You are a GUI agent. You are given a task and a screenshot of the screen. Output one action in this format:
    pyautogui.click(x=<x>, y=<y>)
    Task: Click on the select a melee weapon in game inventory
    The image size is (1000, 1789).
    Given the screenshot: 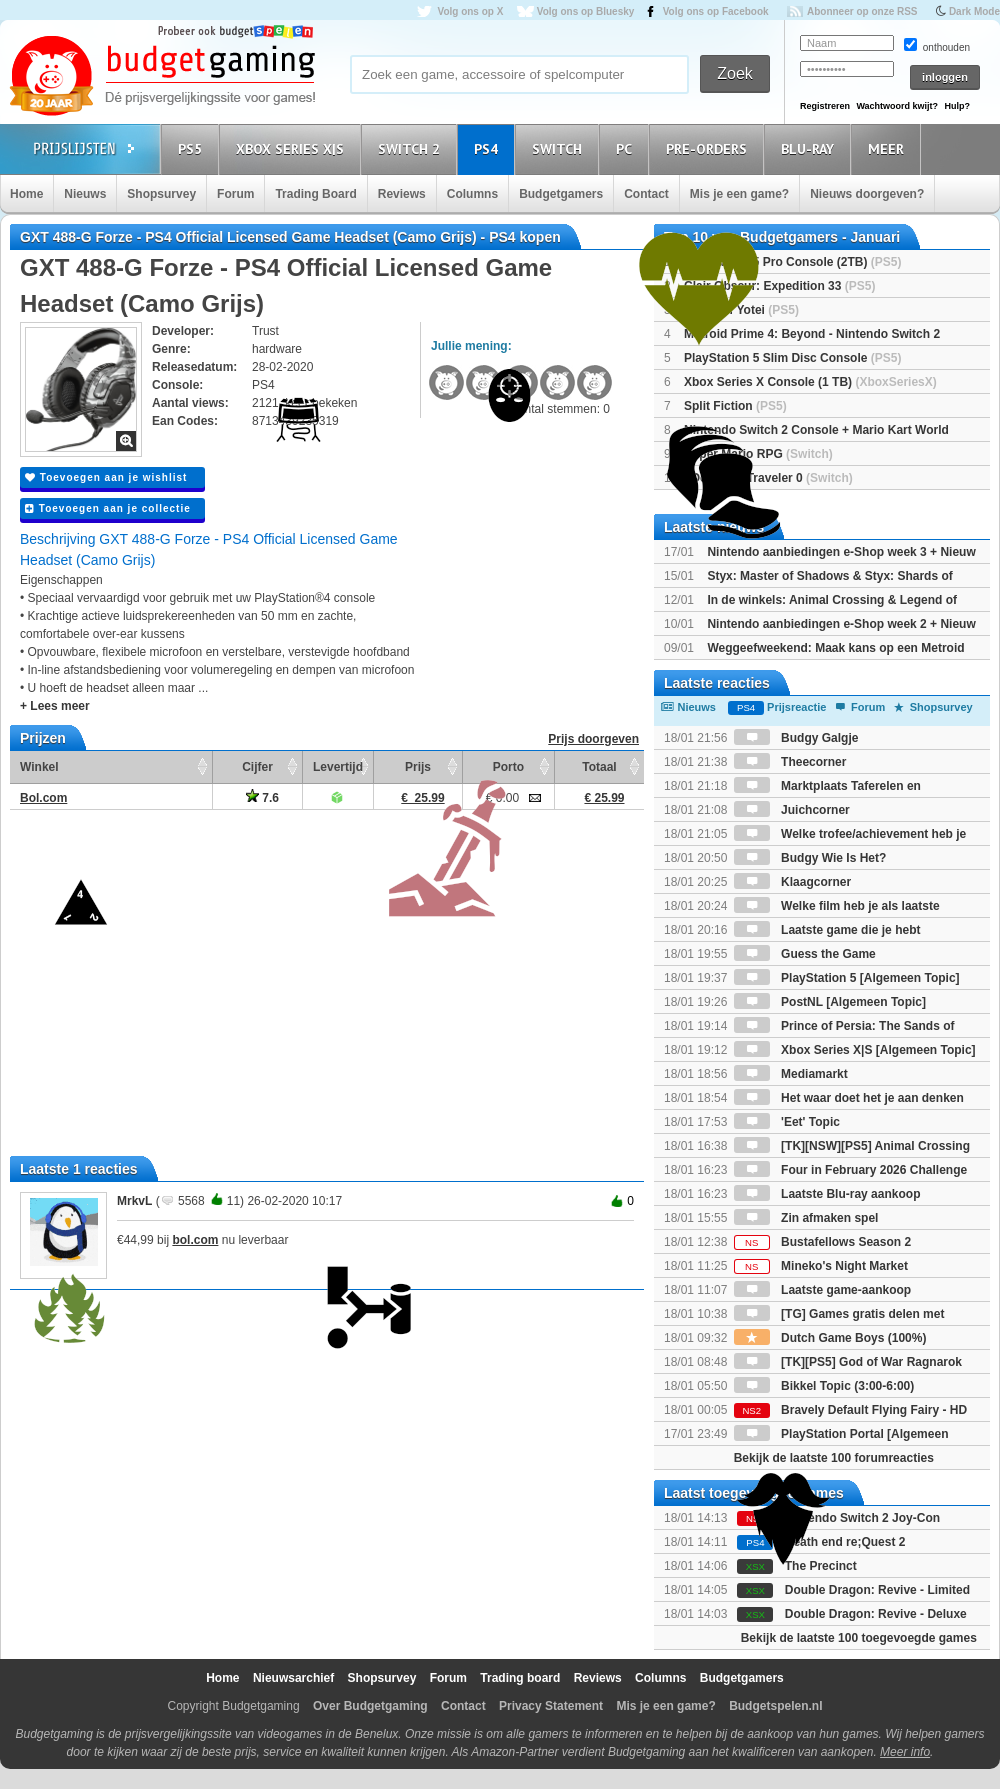 What is the action you would take?
    pyautogui.click(x=456, y=847)
    